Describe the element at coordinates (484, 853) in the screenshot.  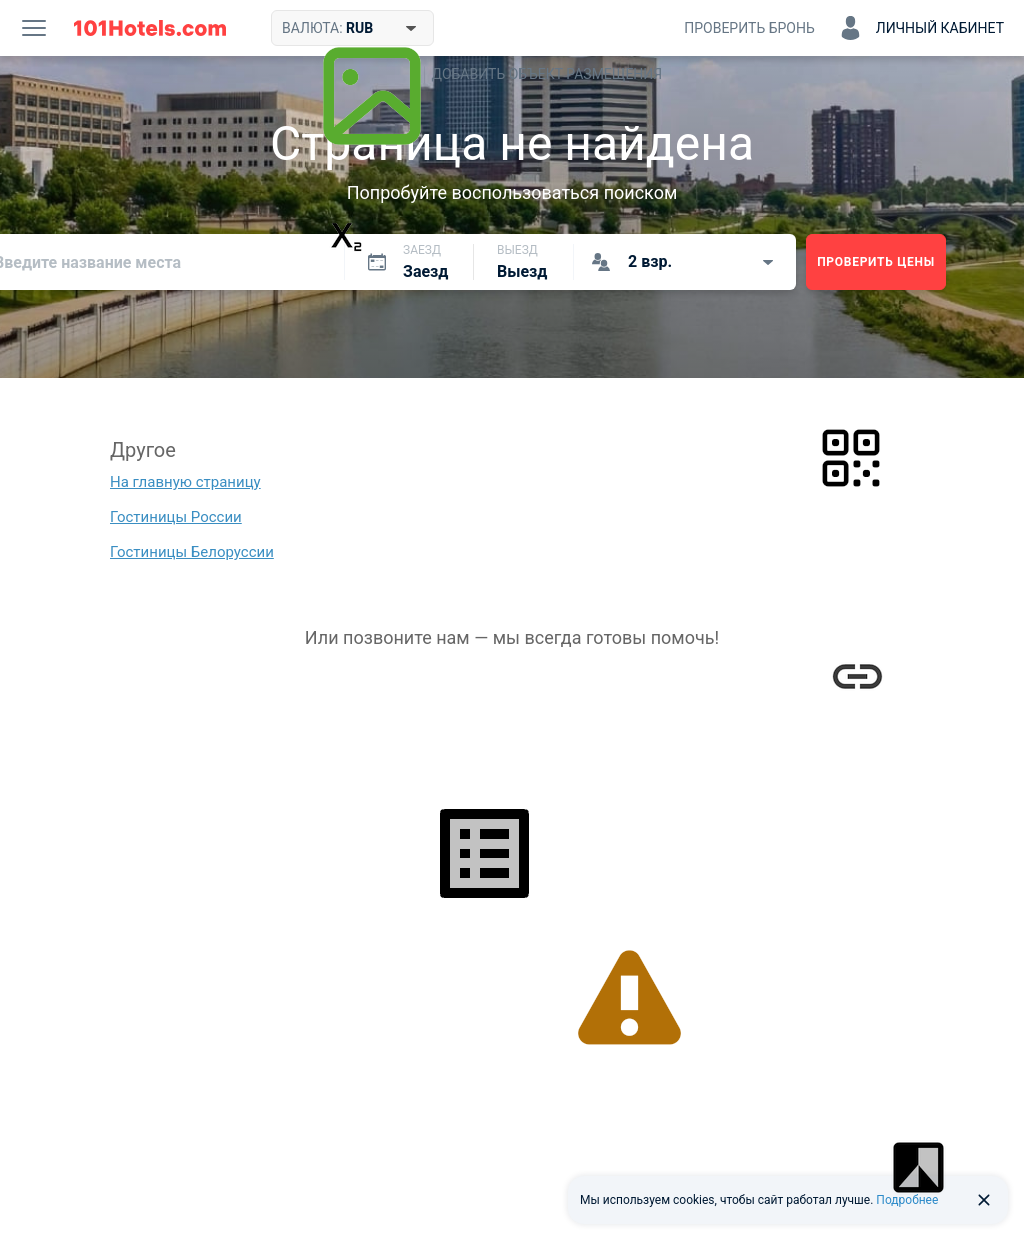
I see `view list details or properties` at that location.